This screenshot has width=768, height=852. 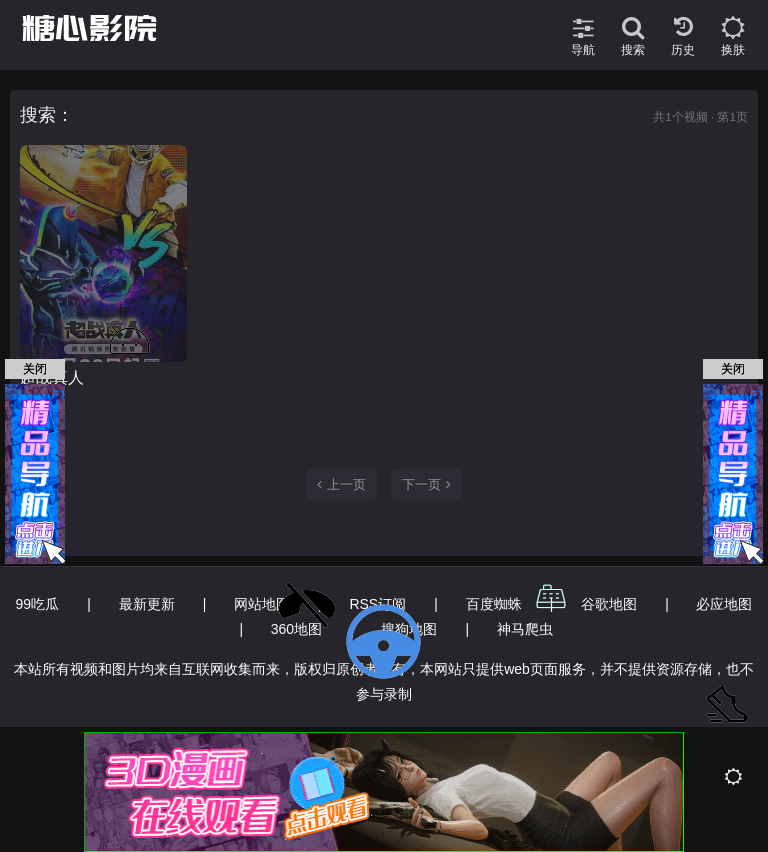 What do you see at coordinates (307, 605) in the screenshot?
I see `end or decline an incoming call` at bounding box center [307, 605].